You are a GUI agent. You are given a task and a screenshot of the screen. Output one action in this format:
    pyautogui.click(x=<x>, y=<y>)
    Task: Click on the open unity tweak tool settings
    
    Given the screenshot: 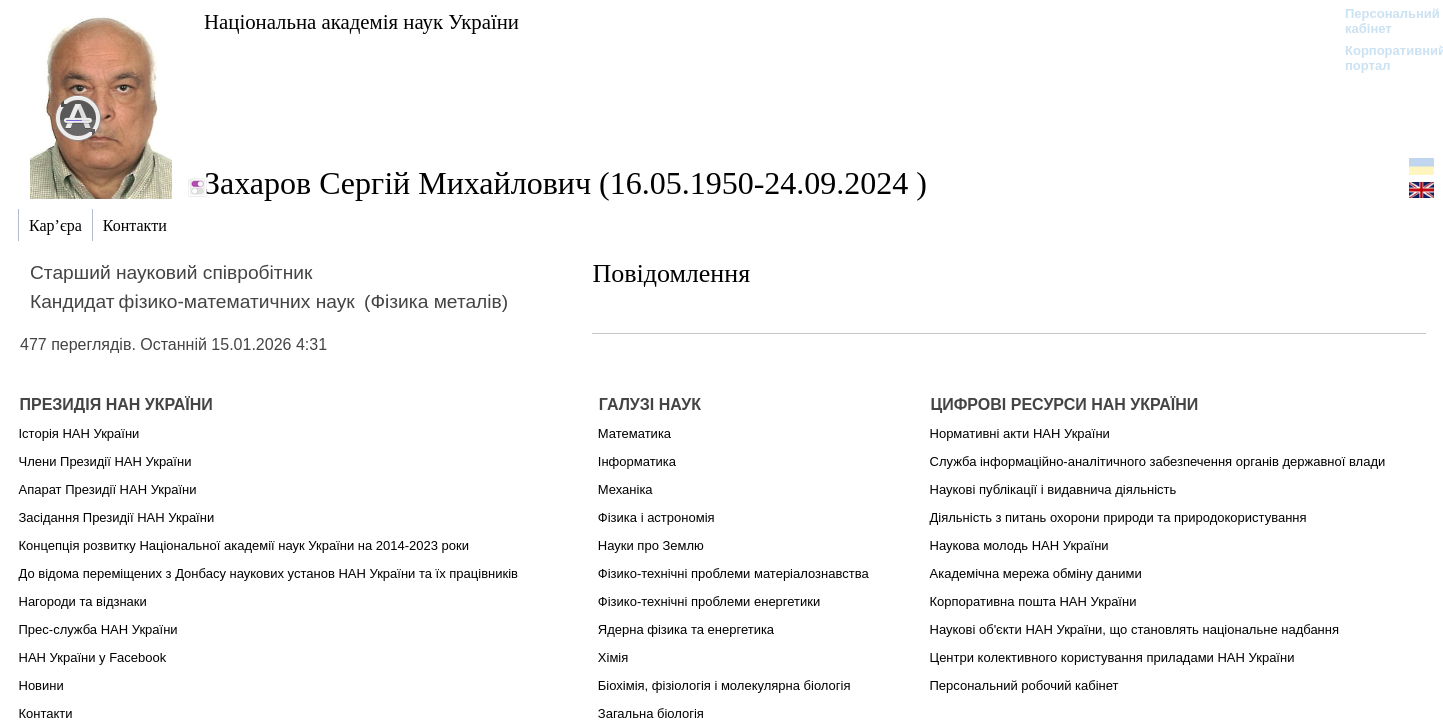 What is the action you would take?
    pyautogui.click(x=197, y=187)
    